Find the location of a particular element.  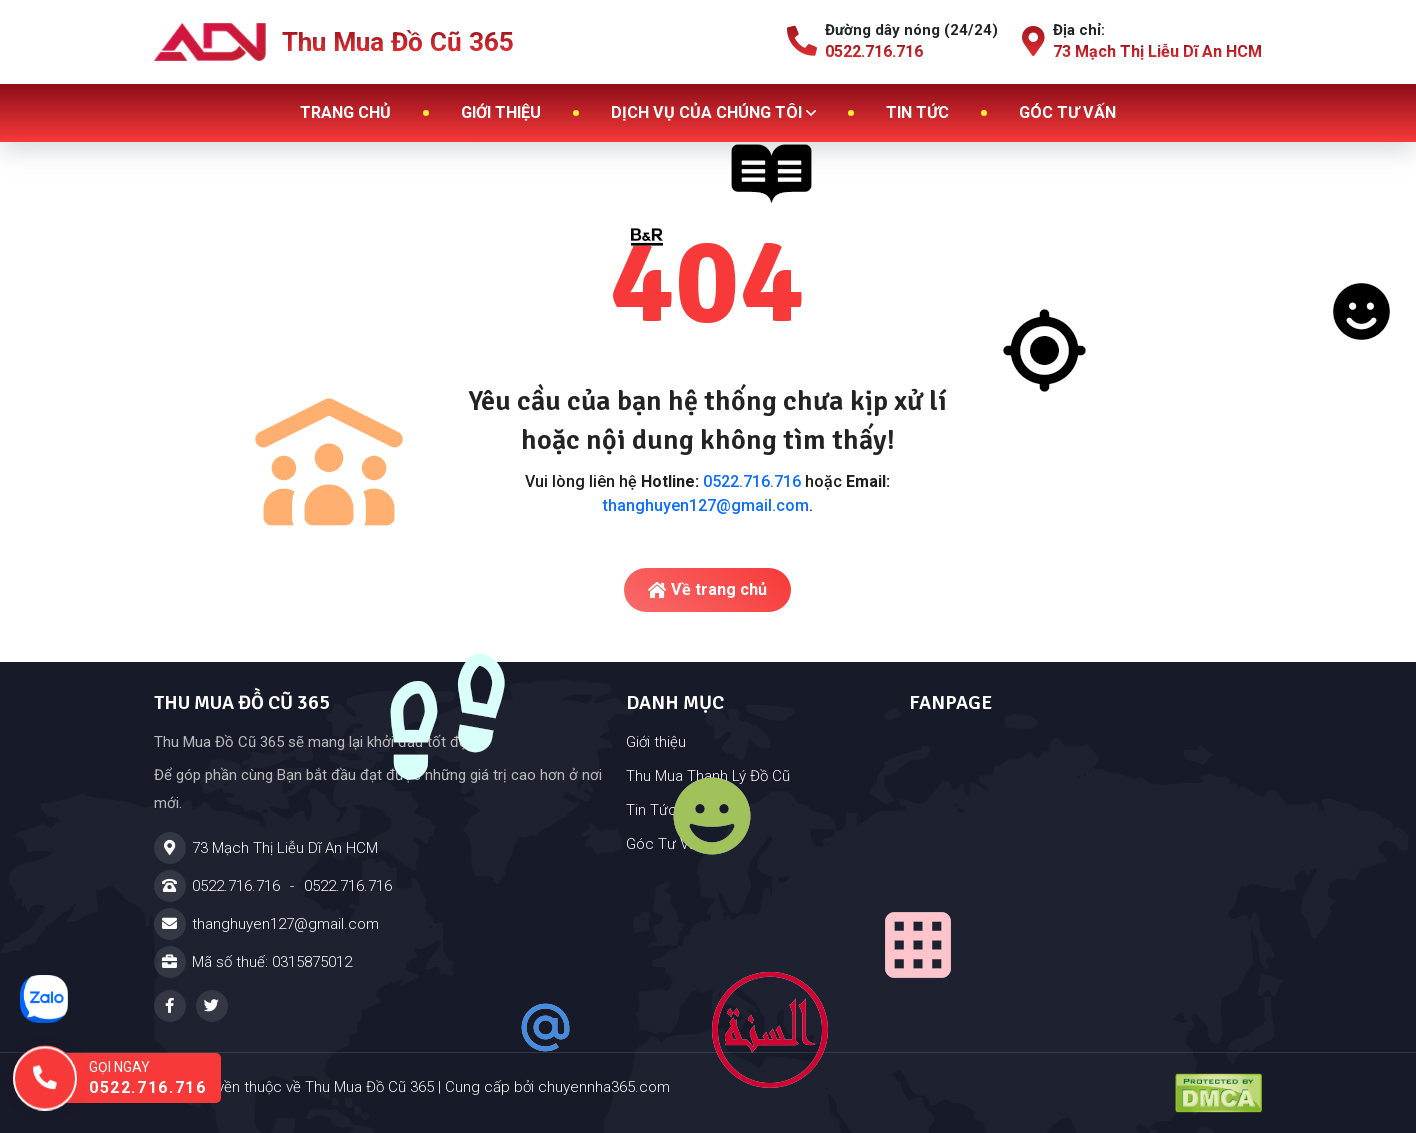

view walking directions or pedestrian route is located at coordinates (443, 717).